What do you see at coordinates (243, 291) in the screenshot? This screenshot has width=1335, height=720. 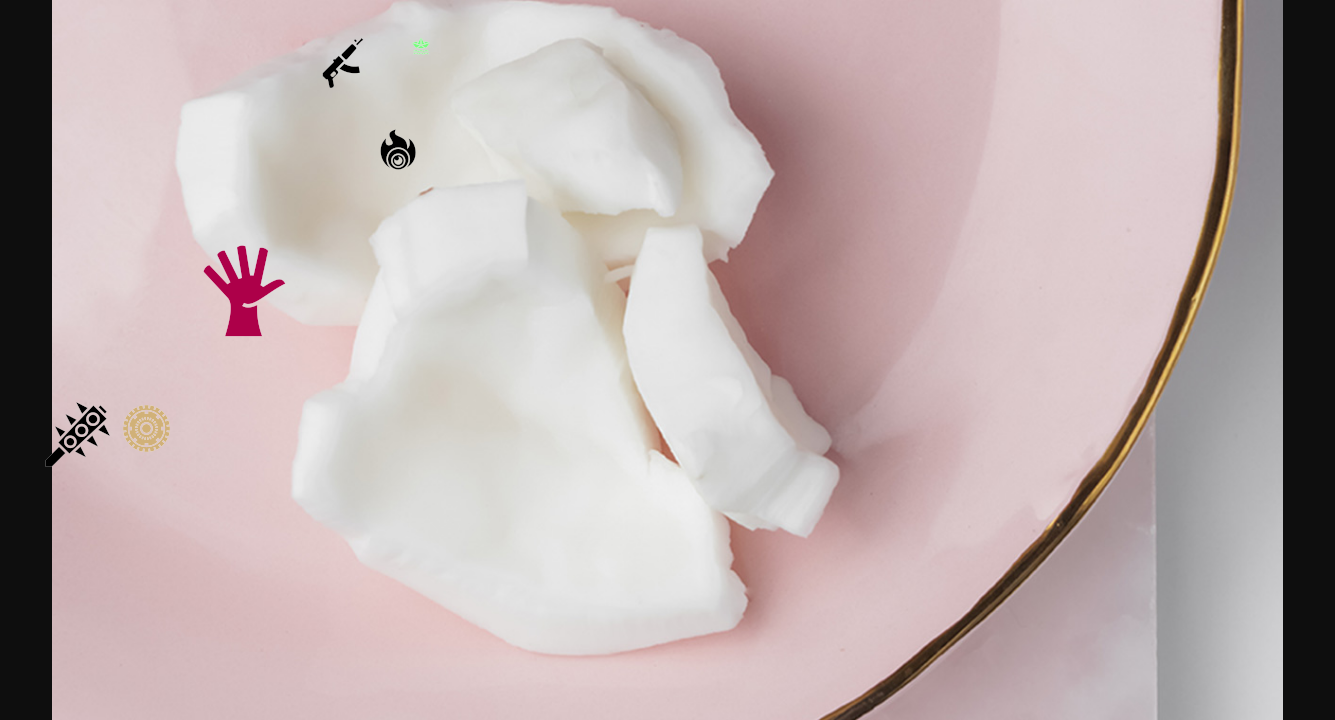 I see `high-five or wave gesture` at bounding box center [243, 291].